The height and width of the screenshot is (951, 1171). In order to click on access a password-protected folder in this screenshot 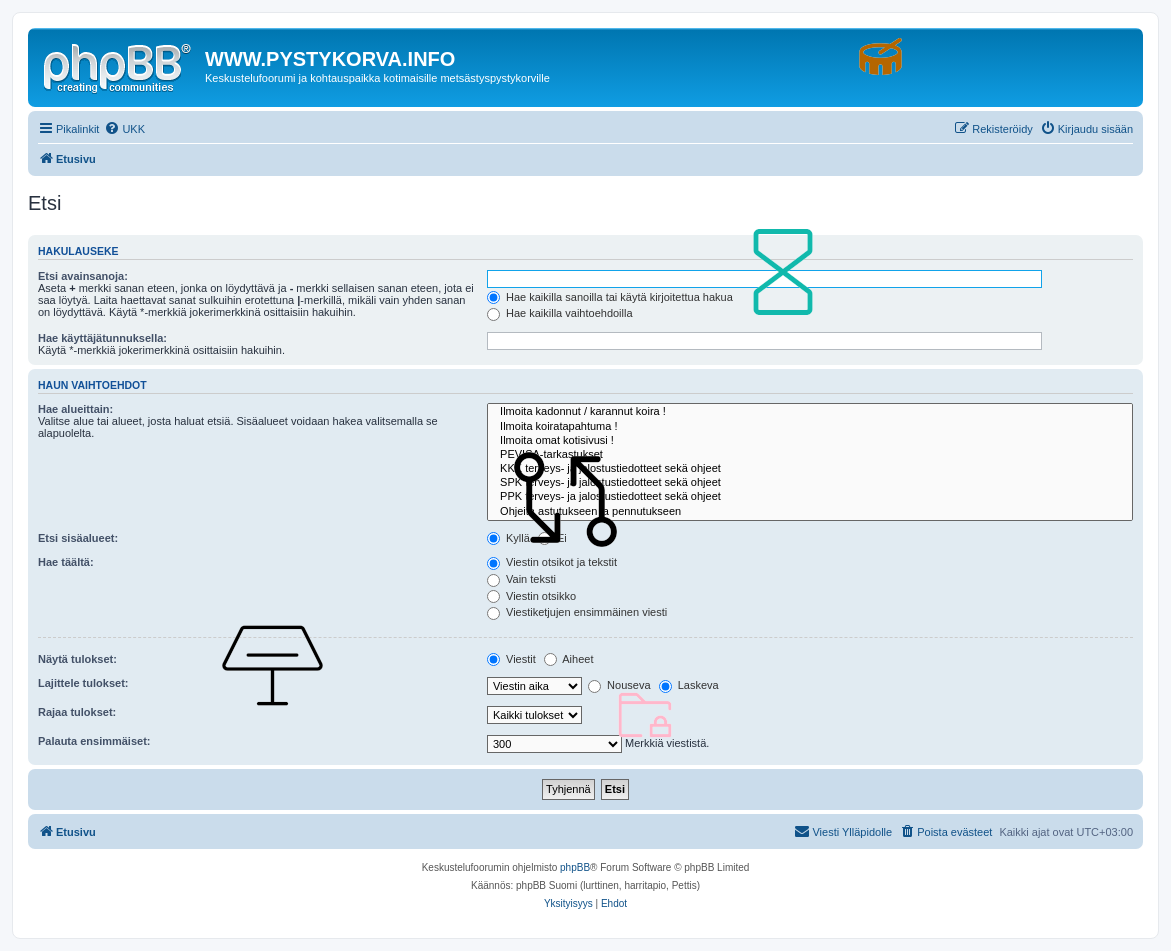, I will do `click(645, 715)`.